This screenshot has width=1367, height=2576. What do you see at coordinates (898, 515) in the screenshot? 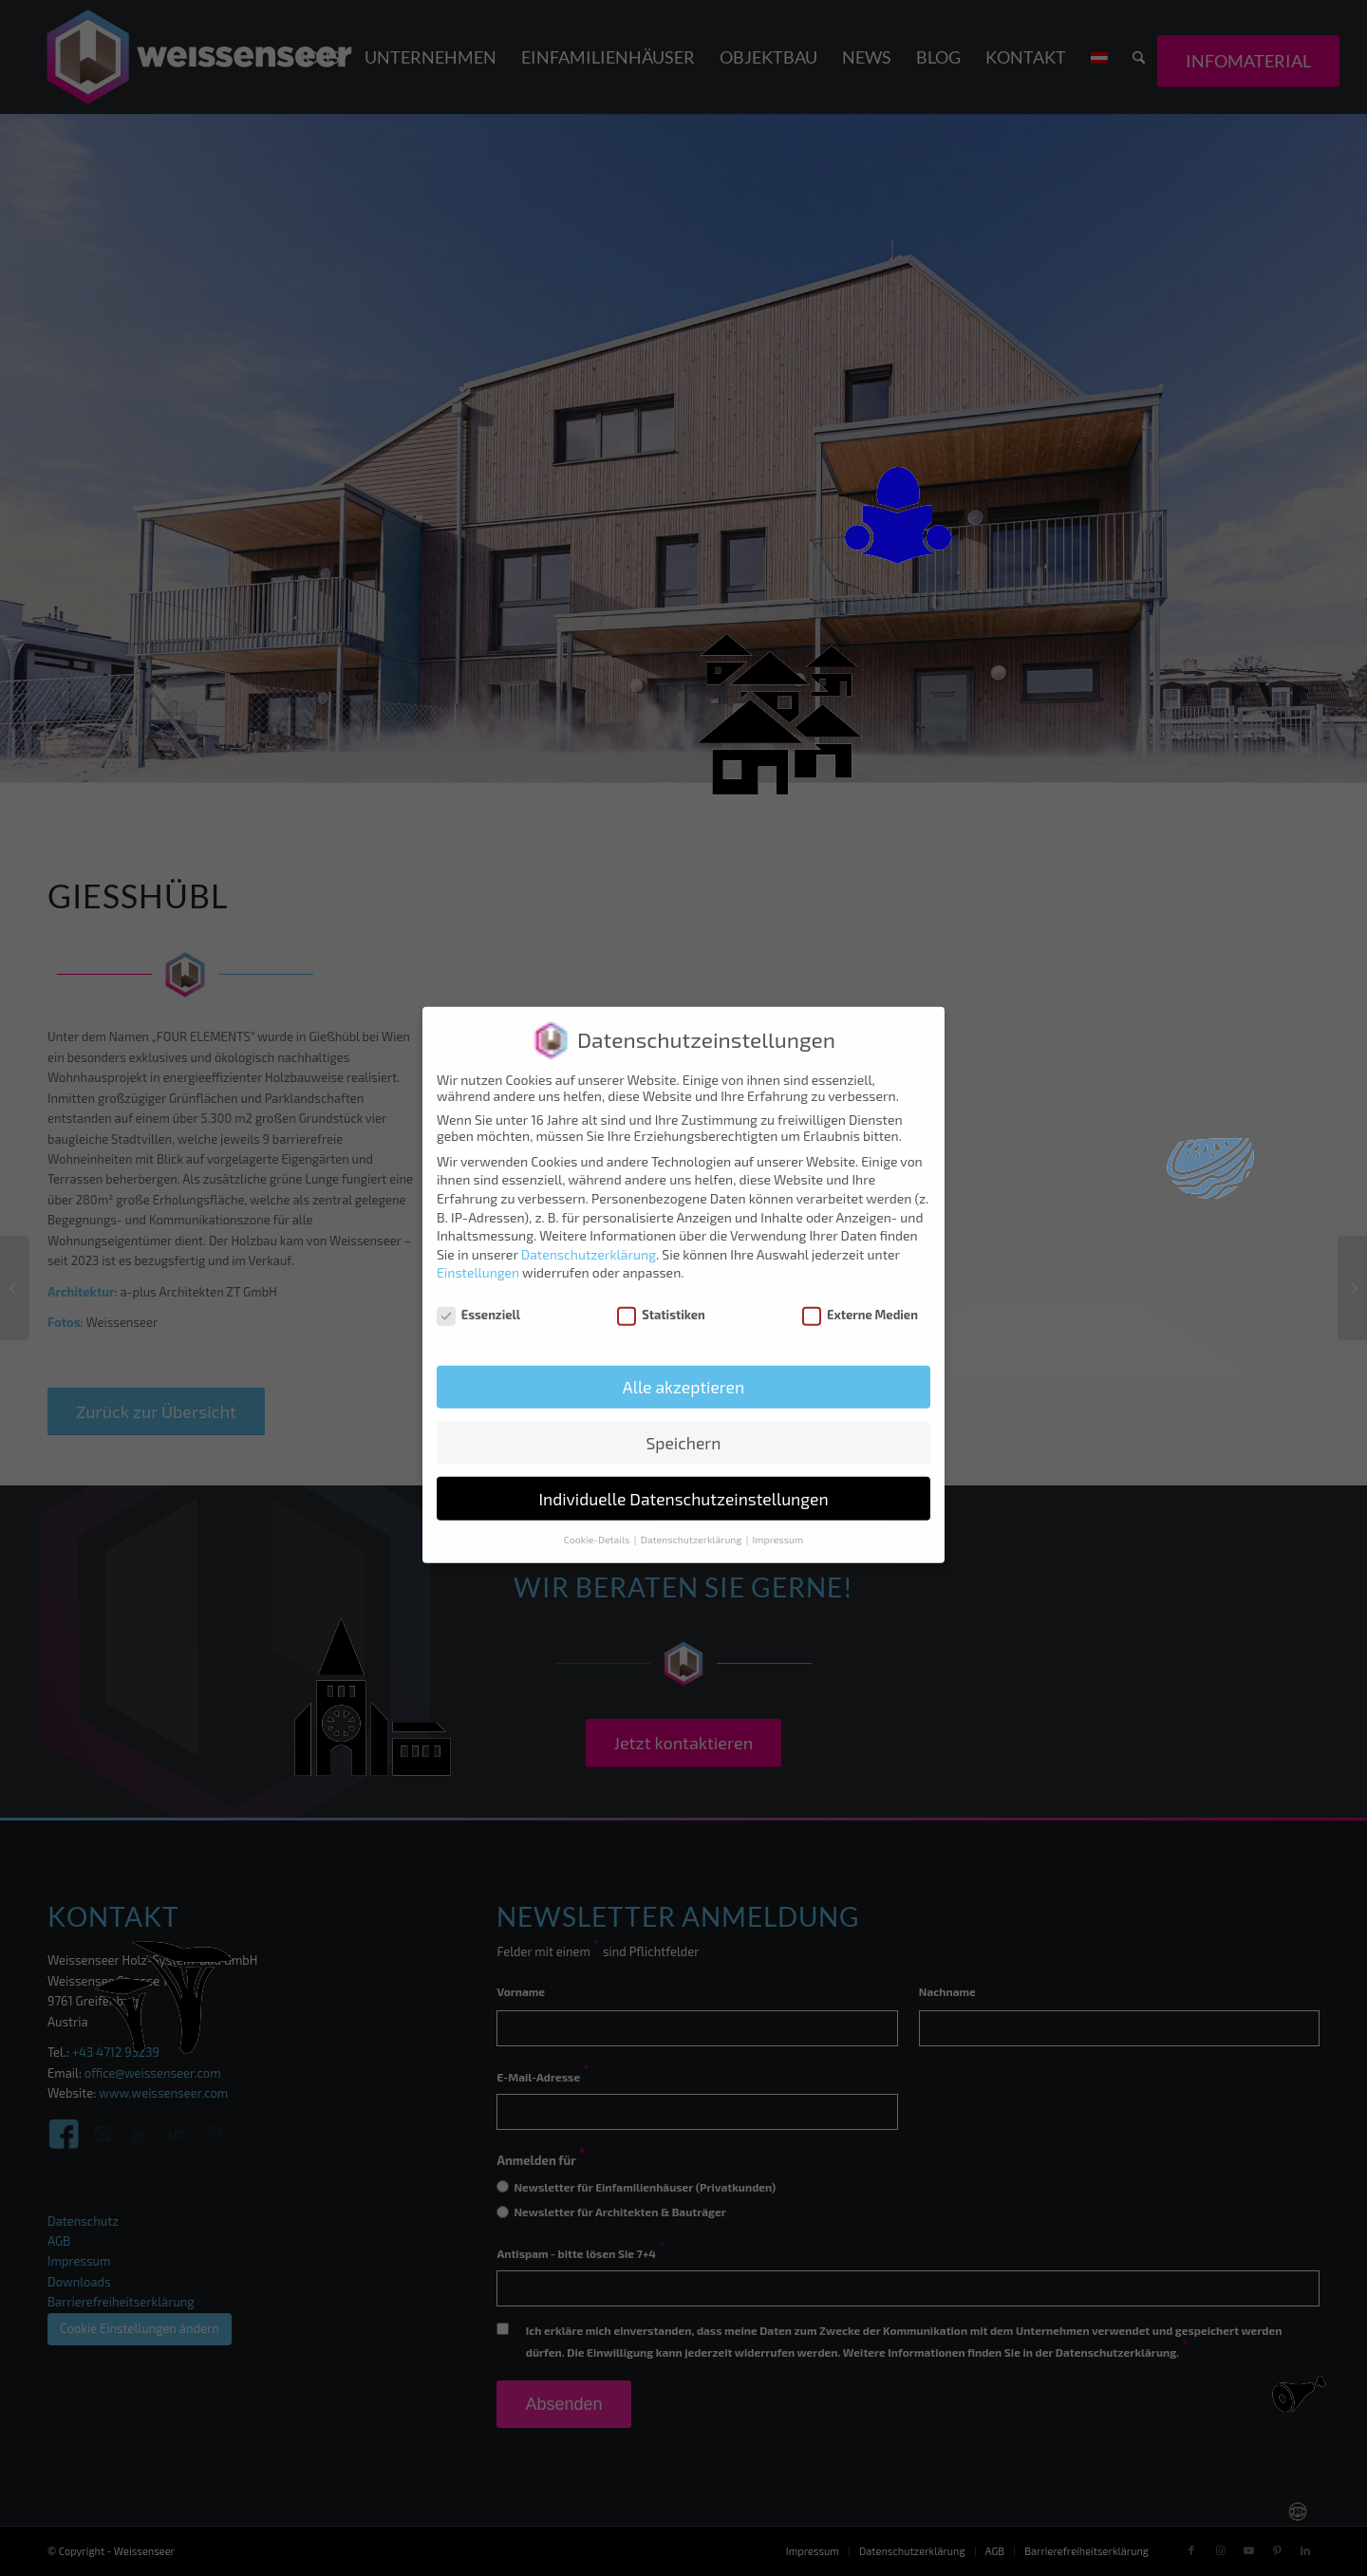
I see `open reading mode or e-reader` at bounding box center [898, 515].